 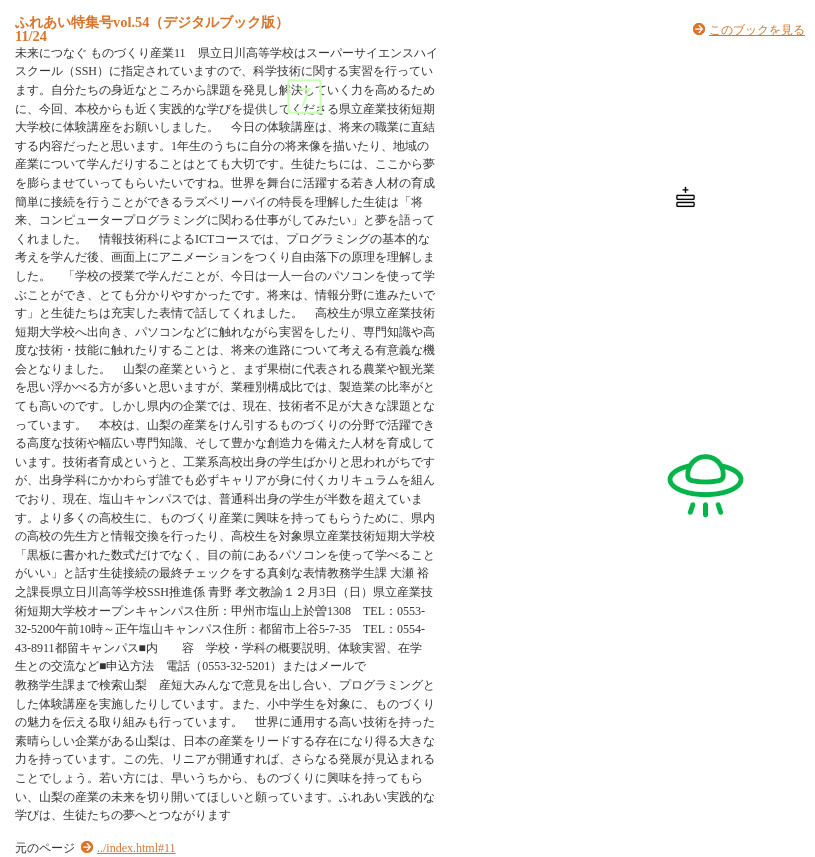 I want to click on access sci-fi or space-themed content, so click(x=705, y=484).